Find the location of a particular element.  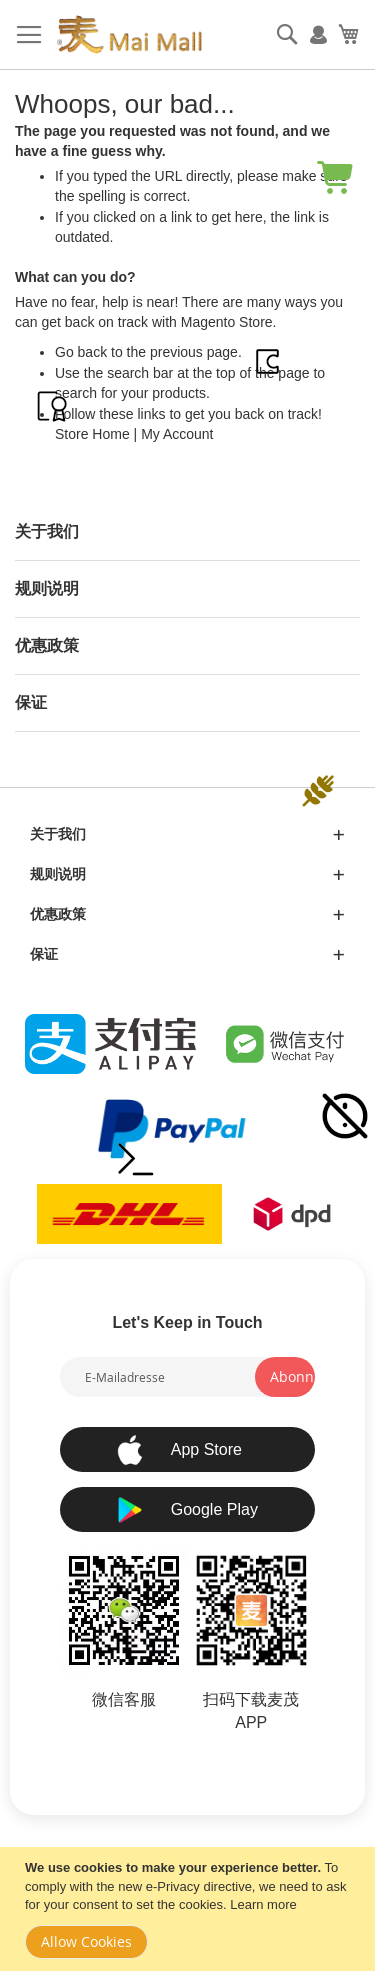

open coda document is located at coordinates (267, 361).